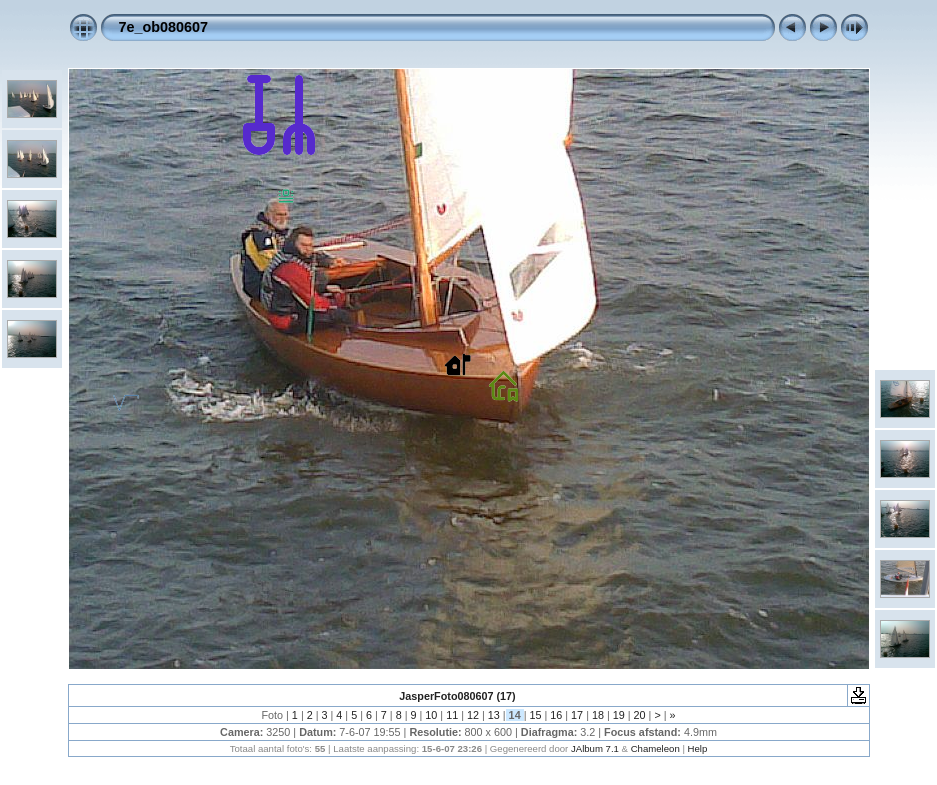 This screenshot has width=937, height=785. Describe the element at coordinates (279, 115) in the screenshot. I see `access gardening or landscaping tools` at that location.